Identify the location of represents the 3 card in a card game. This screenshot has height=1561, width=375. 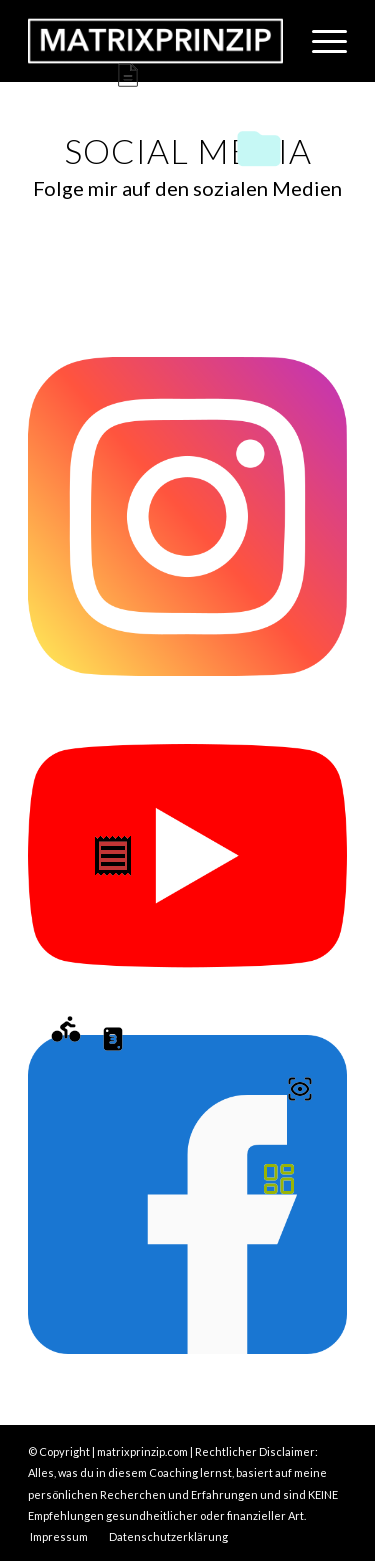
(113, 1039).